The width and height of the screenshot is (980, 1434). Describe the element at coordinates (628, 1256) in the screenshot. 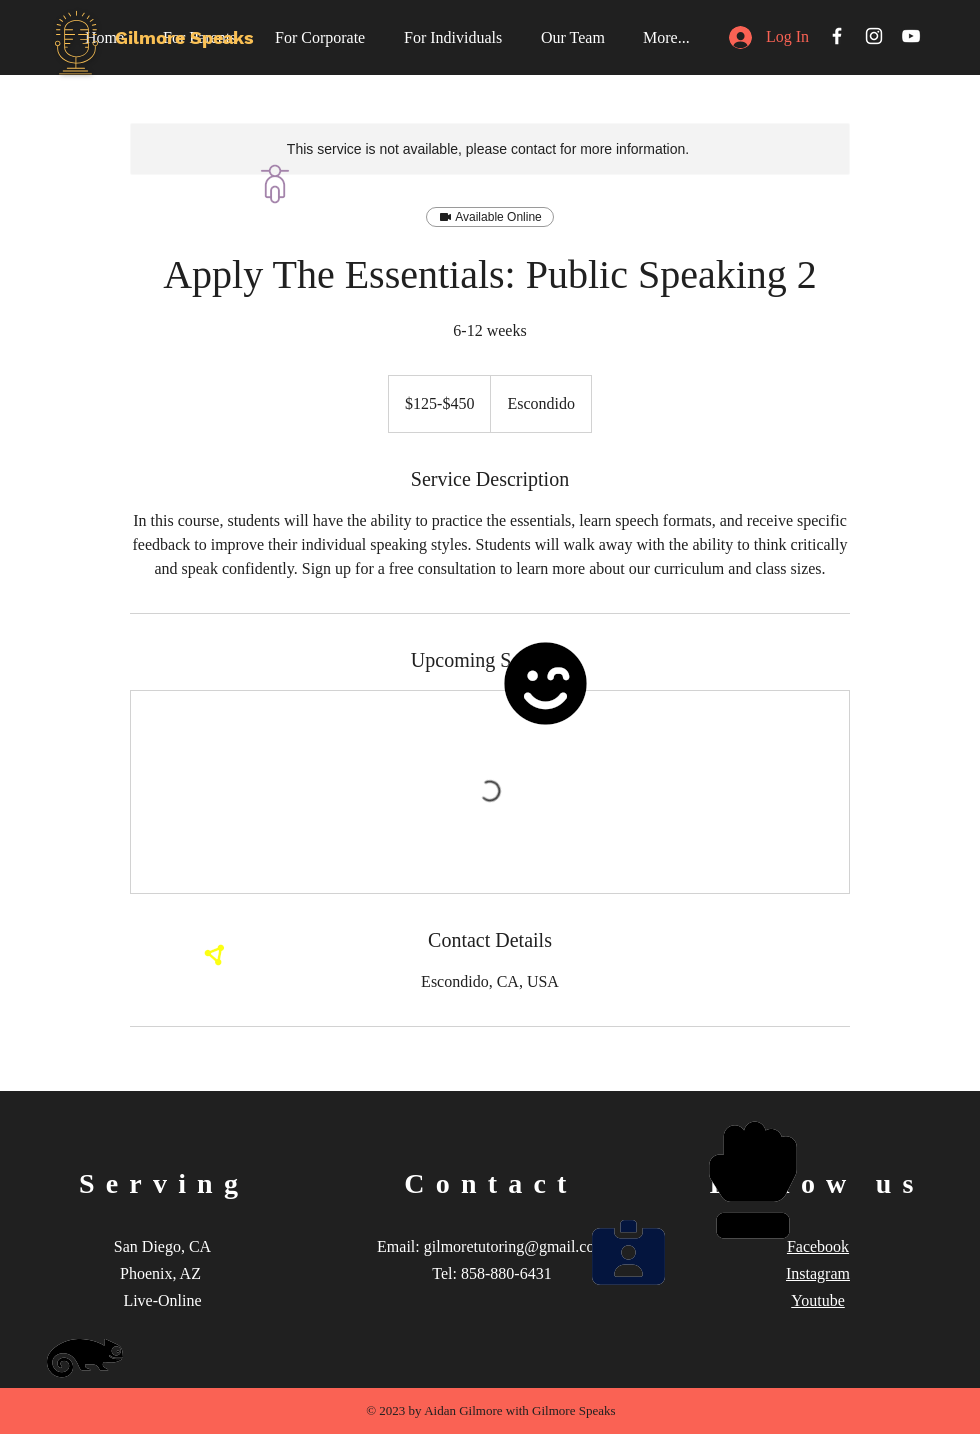

I see `view your employee or member ID badge` at that location.